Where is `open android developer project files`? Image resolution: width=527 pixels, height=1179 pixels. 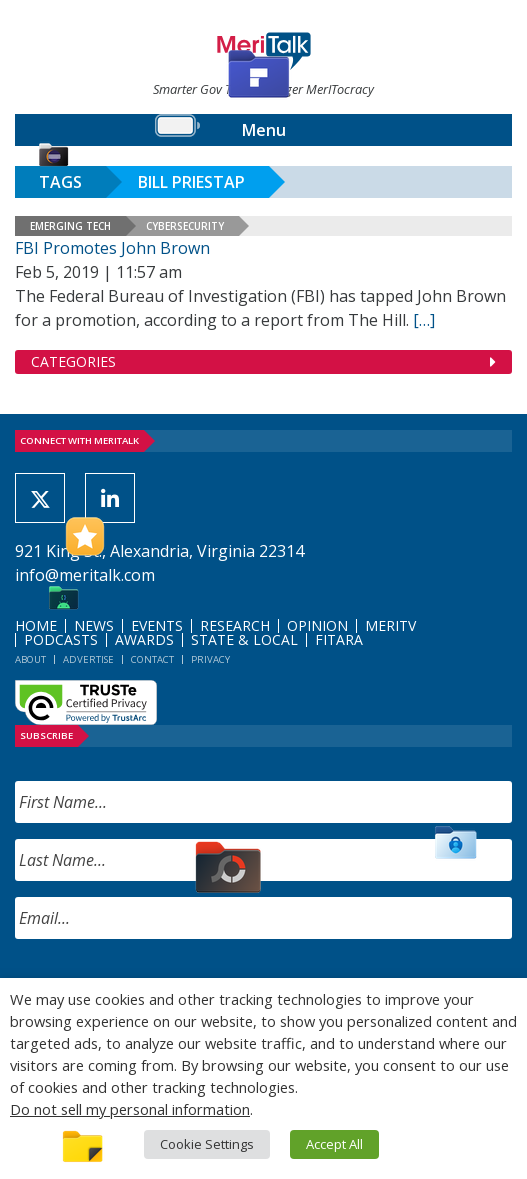 open android developer project files is located at coordinates (63, 598).